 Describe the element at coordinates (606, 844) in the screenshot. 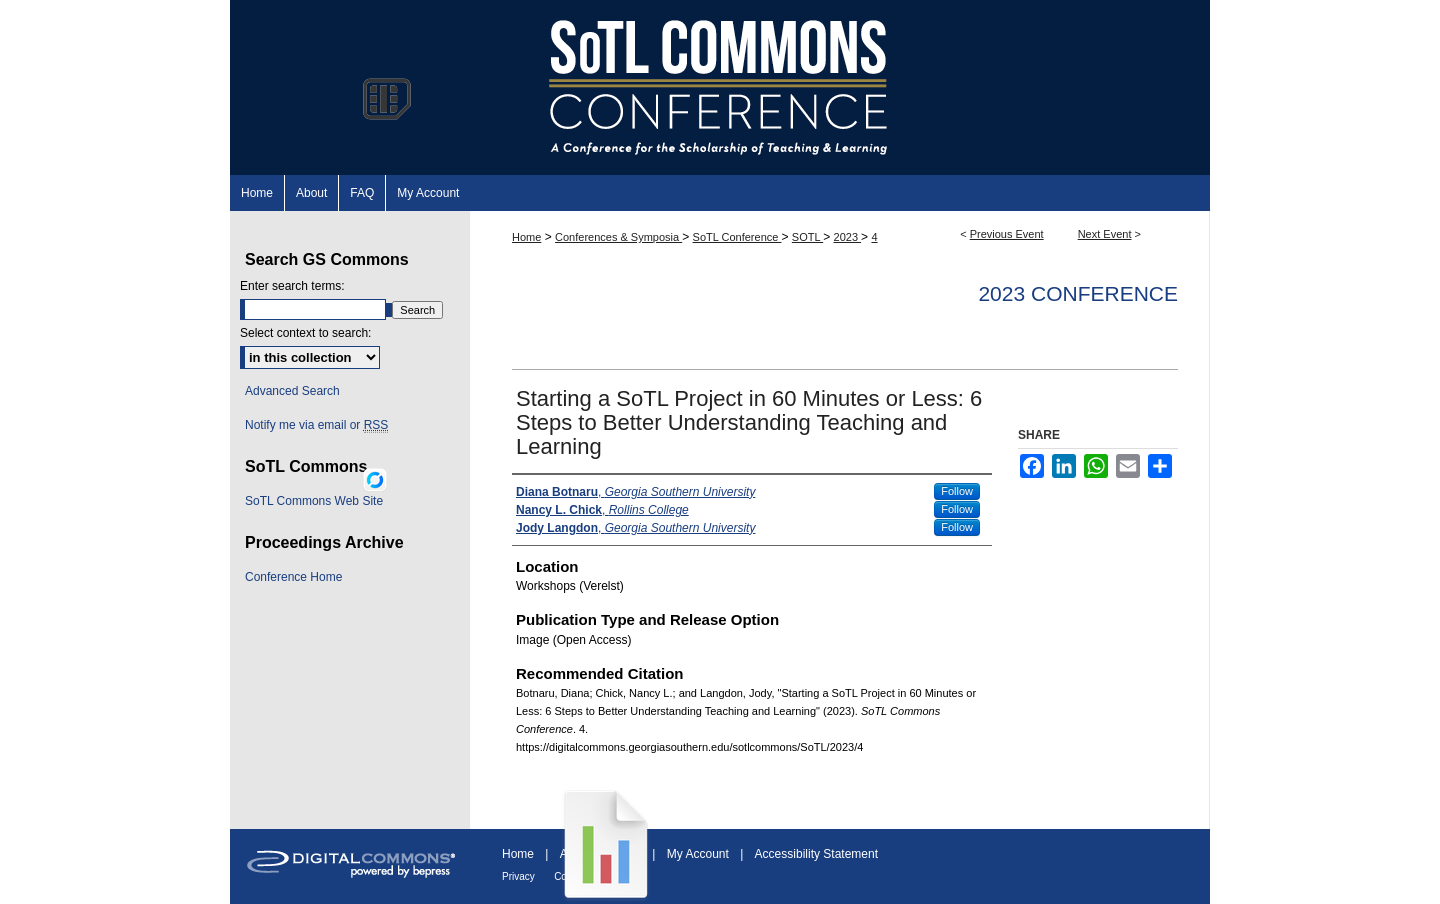

I see `open an opendocument chart file` at that location.